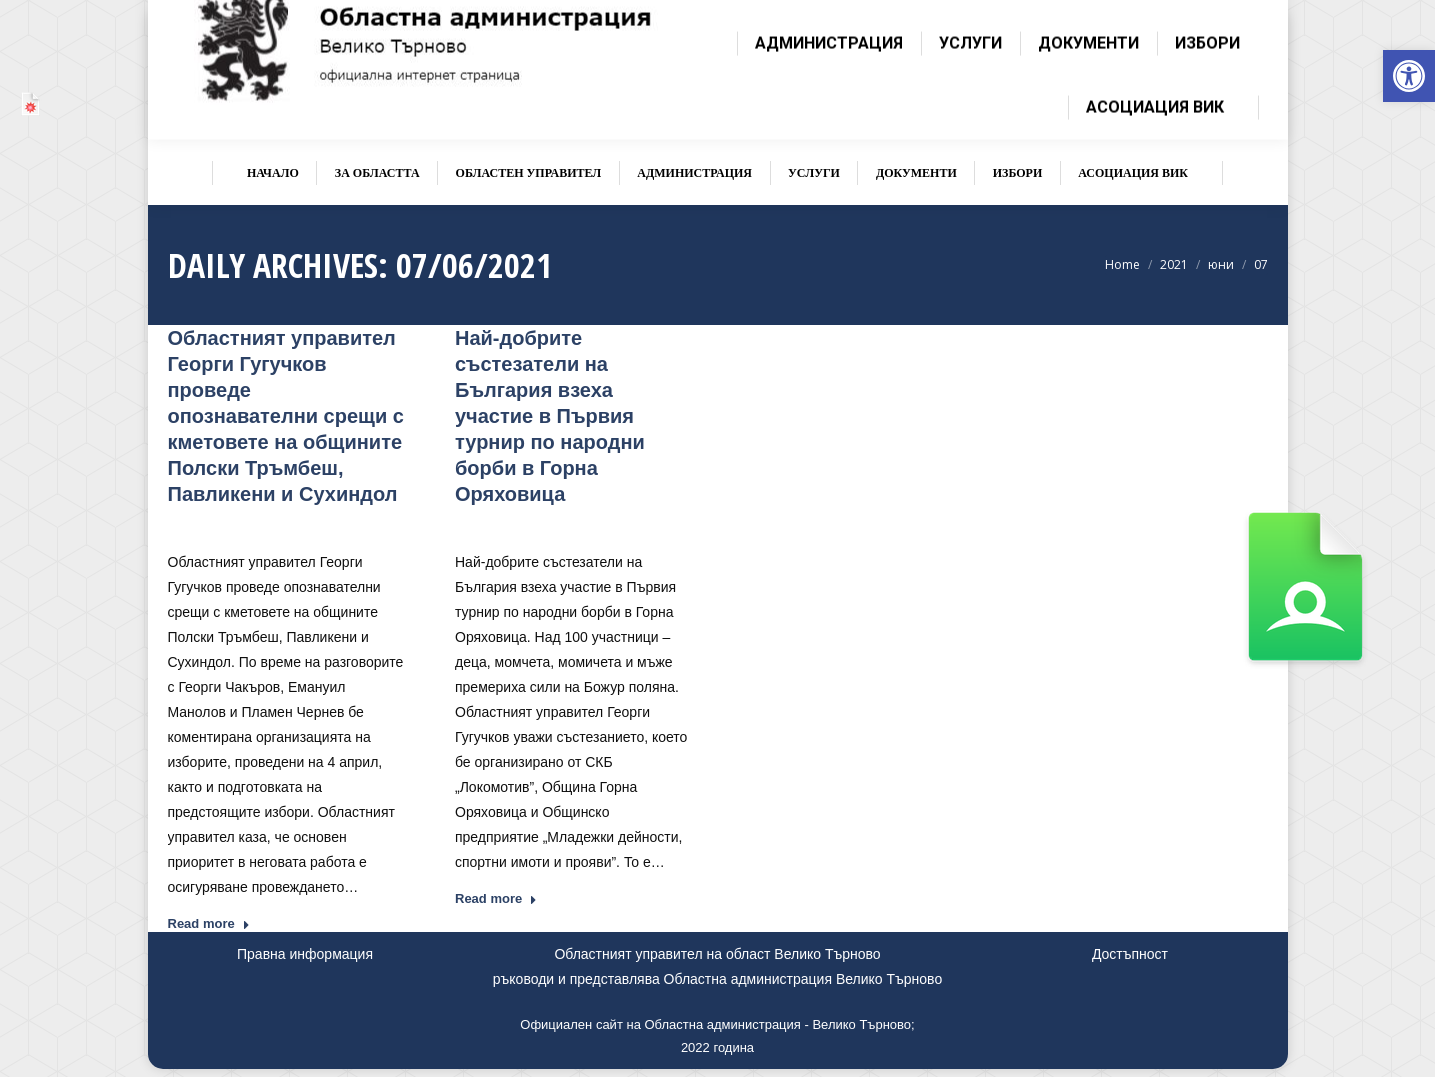 Image resolution: width=1435 pixels, height=1077 pixels. Describe the element at coordinates (30, 104) in the screenshot. I see `a Mathematica notebook or computation file` at that location.